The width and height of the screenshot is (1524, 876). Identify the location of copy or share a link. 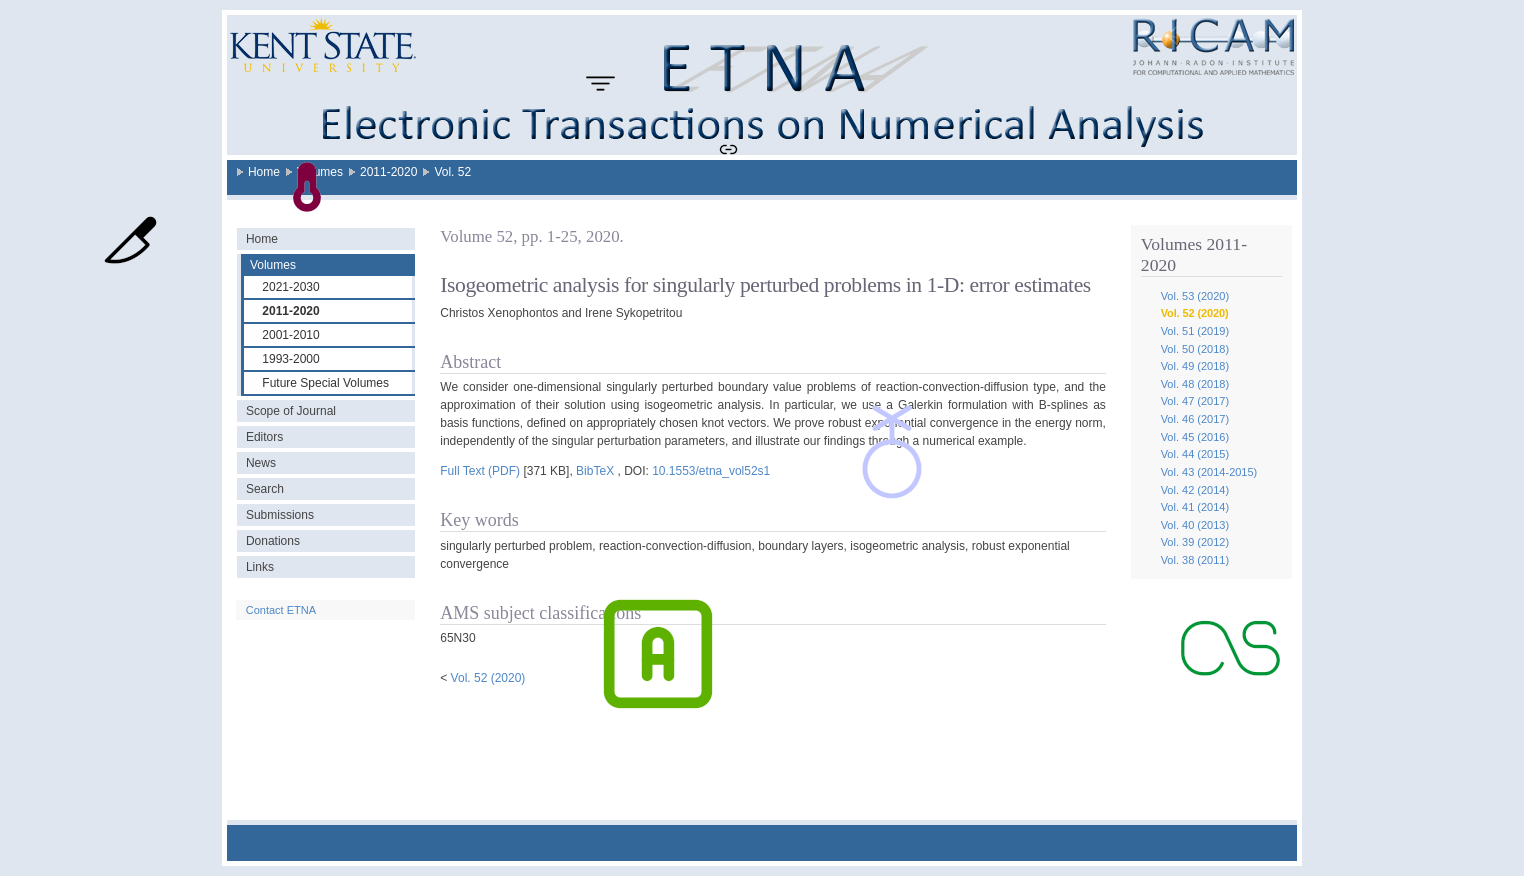
(728, 149).